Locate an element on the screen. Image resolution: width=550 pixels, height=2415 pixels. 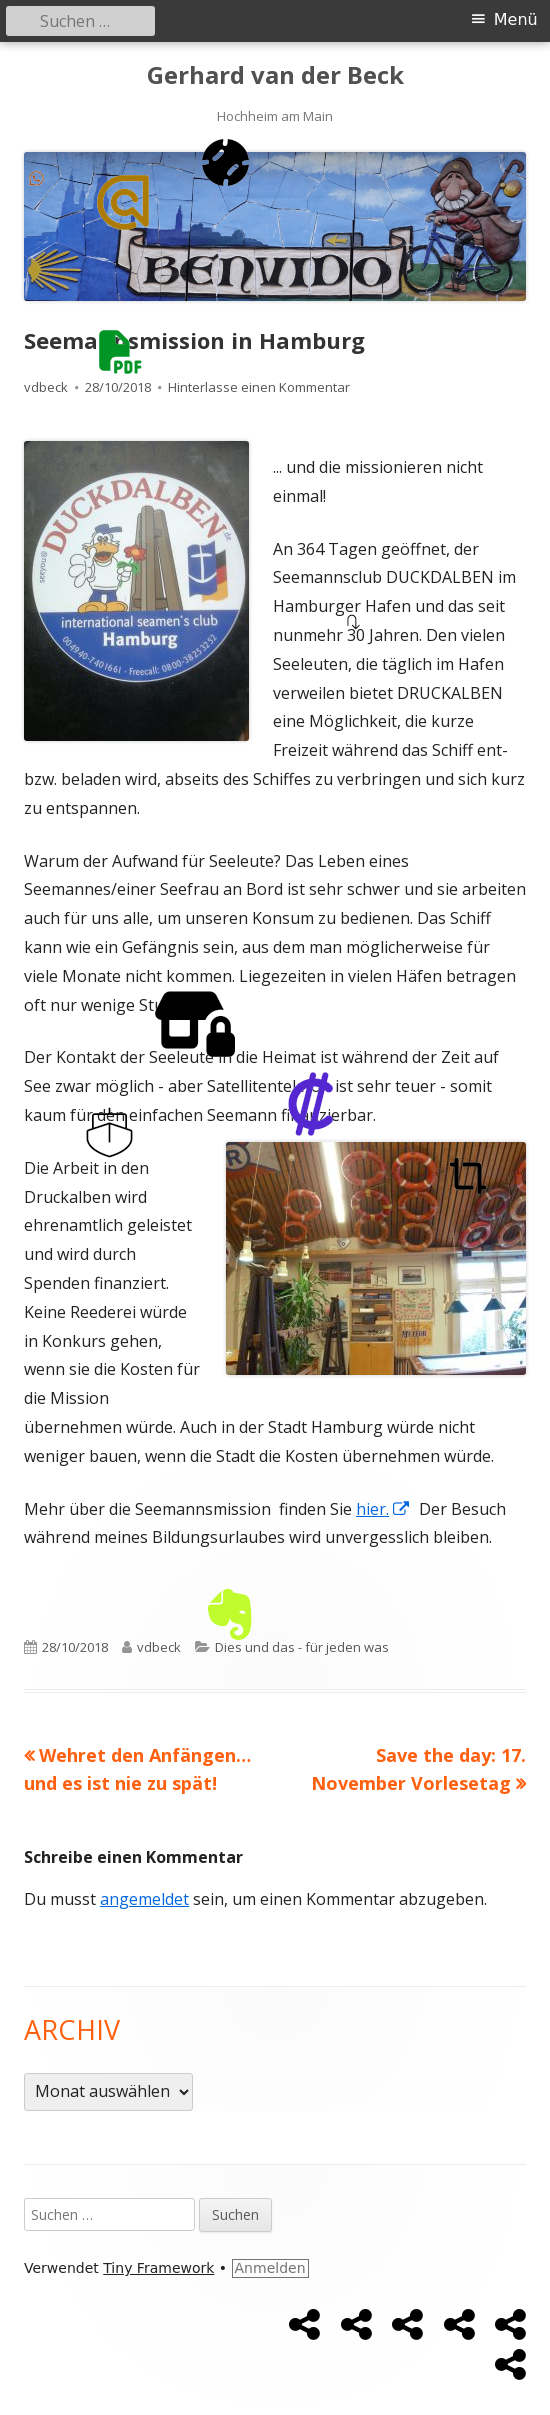
redo or repeat last action is located at coordinates (353, 622).